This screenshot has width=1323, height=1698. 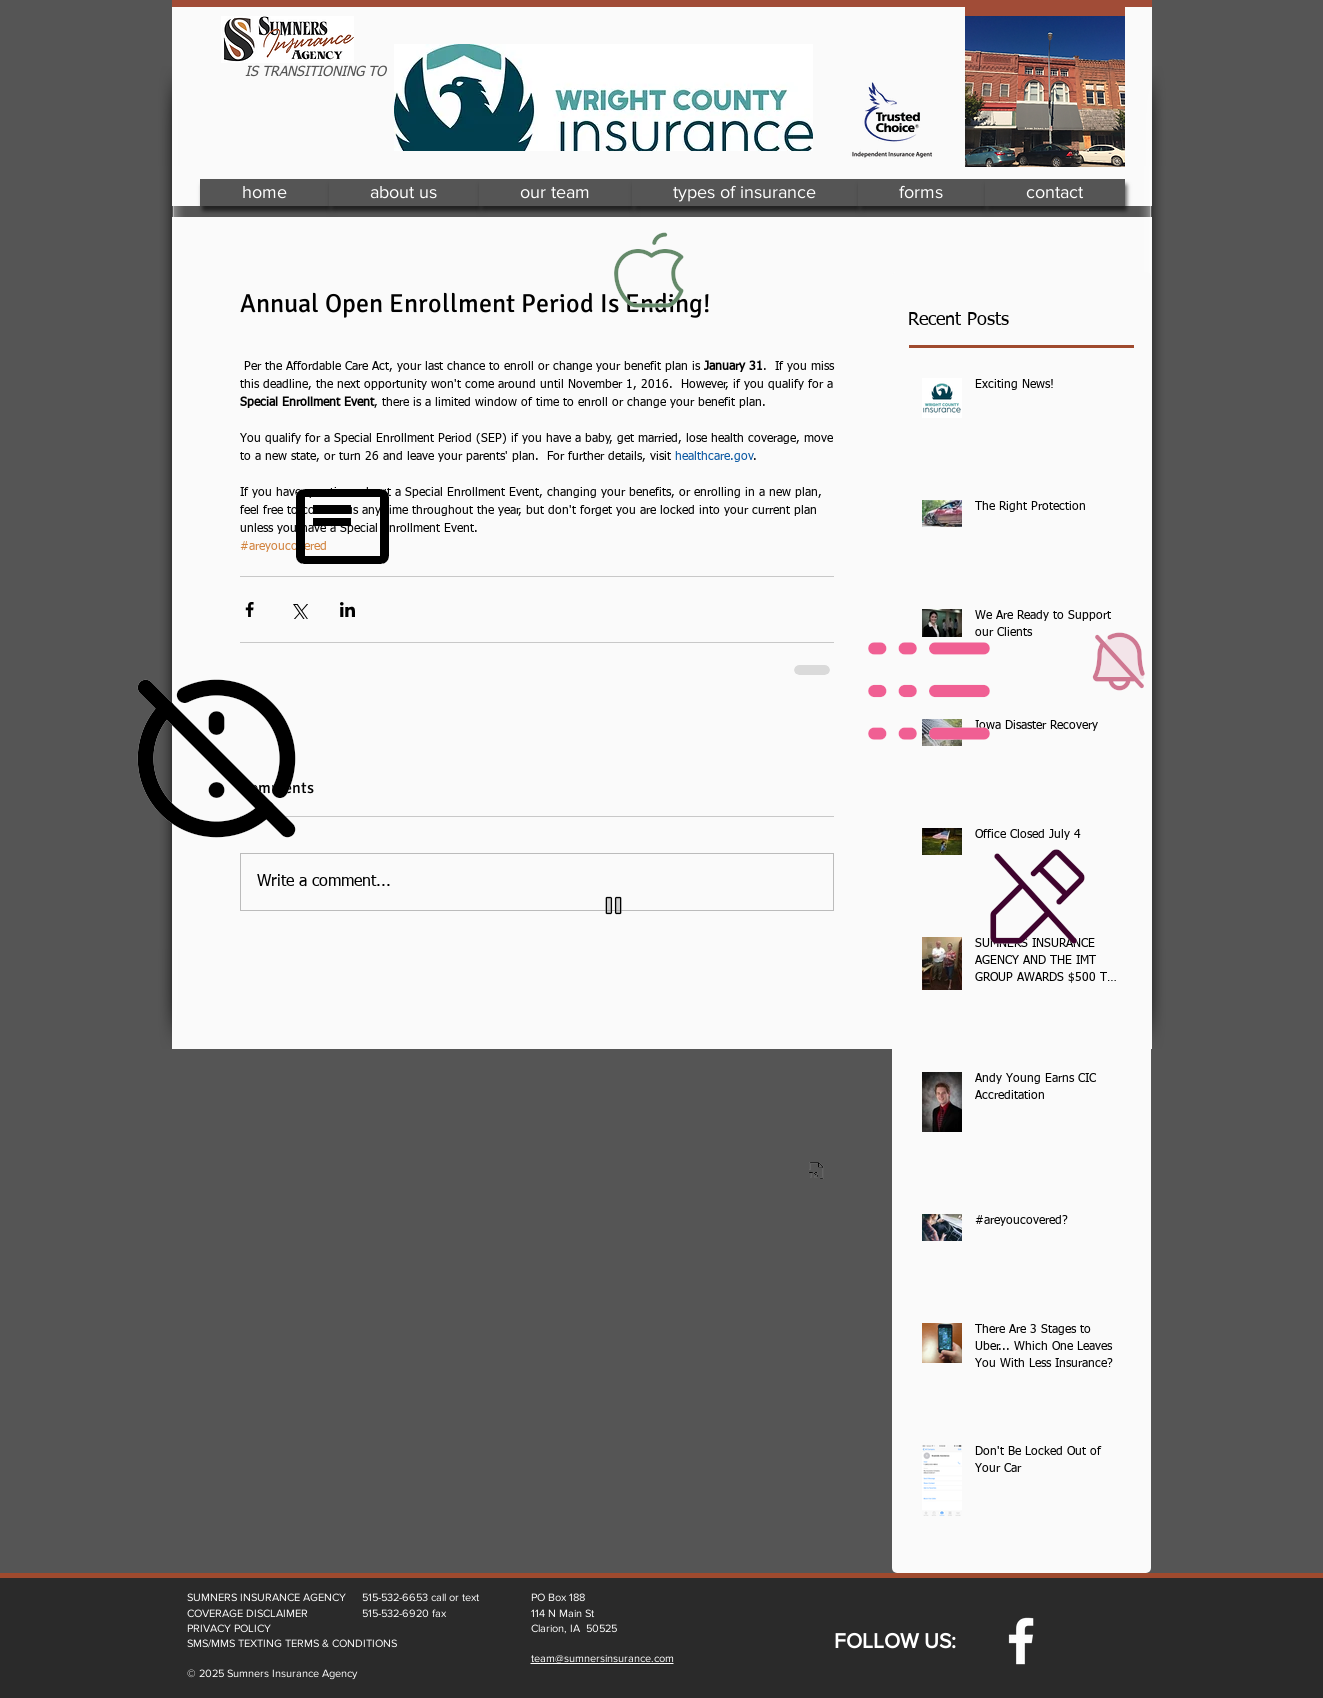 What do you see at coordinates (929, 691) in the screenshot?
I see `view activity logs or history` at bounding box center [929, 691].